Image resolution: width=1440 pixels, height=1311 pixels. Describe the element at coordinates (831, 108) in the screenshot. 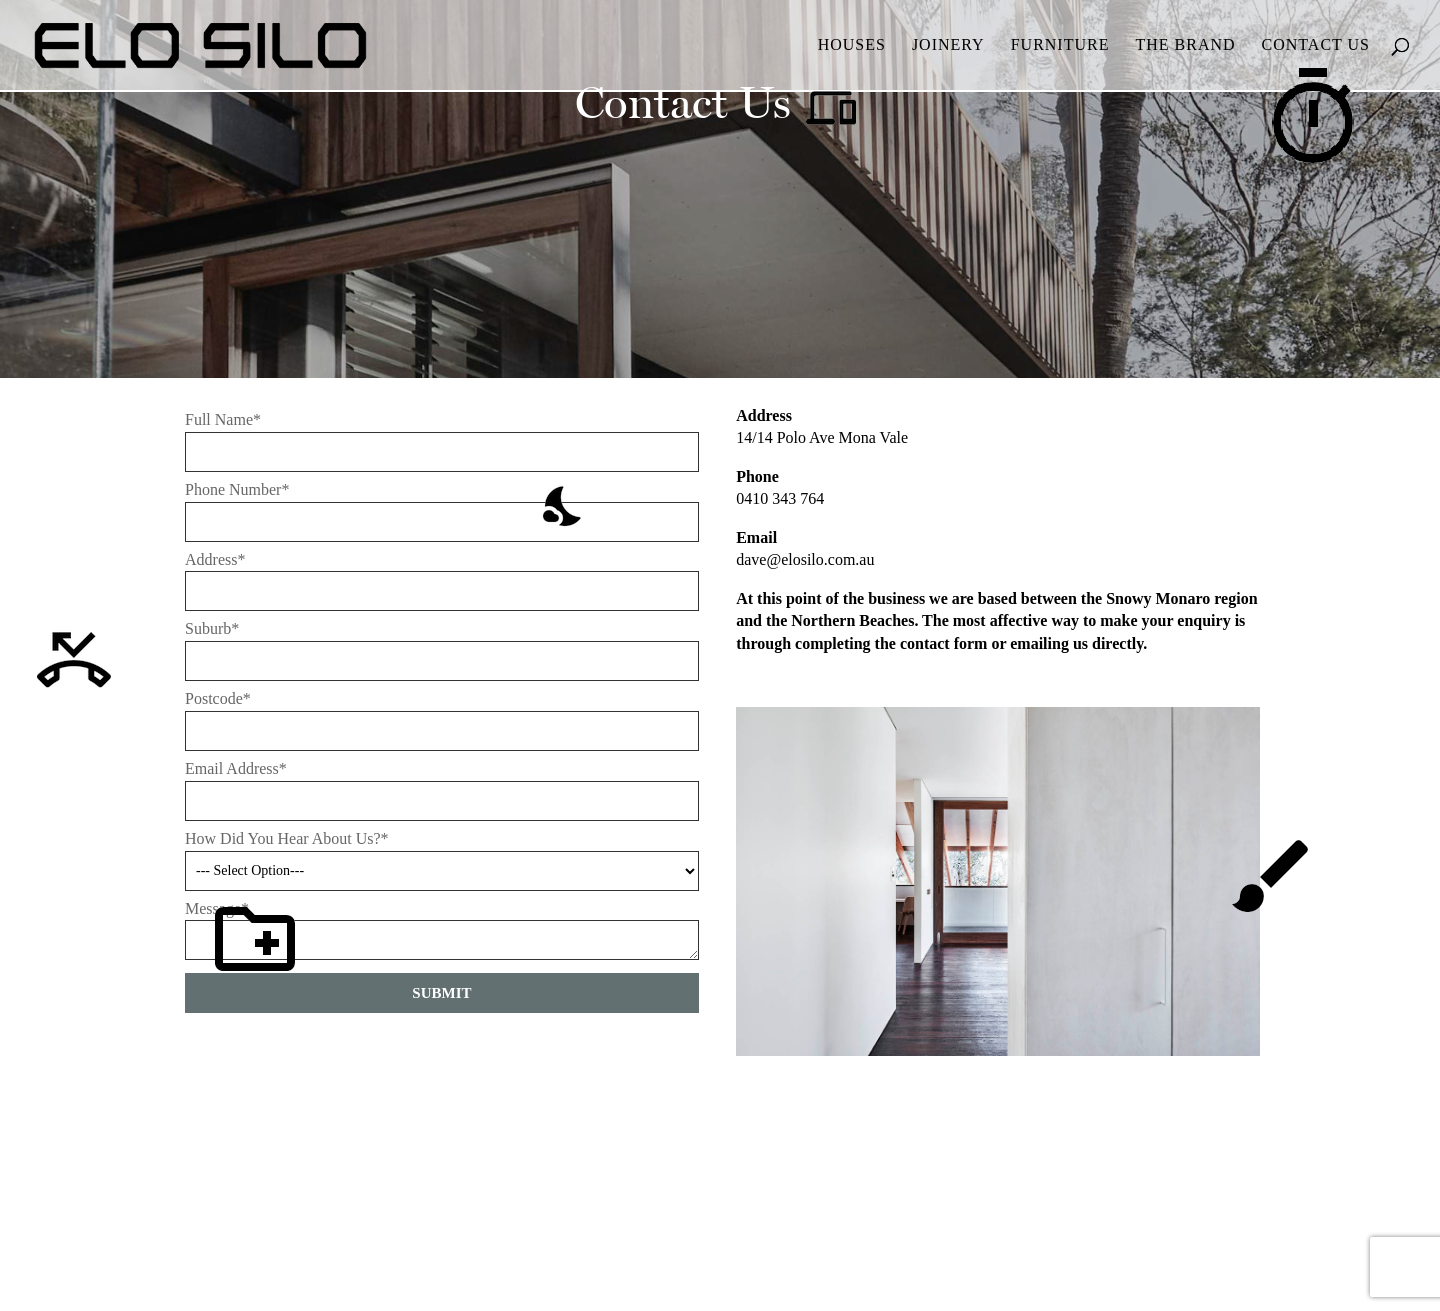

I see `connect your phone to another device` at that location.